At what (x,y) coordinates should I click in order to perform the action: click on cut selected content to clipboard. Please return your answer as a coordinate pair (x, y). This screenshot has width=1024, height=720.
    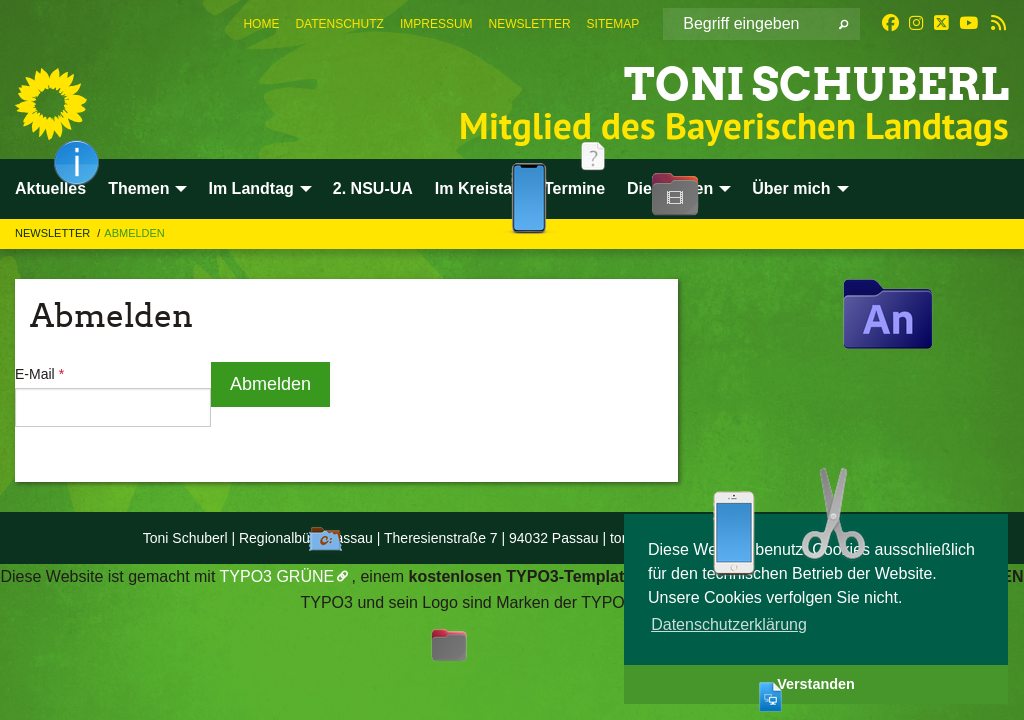
    Looking at the image, I should click on (833, 513).